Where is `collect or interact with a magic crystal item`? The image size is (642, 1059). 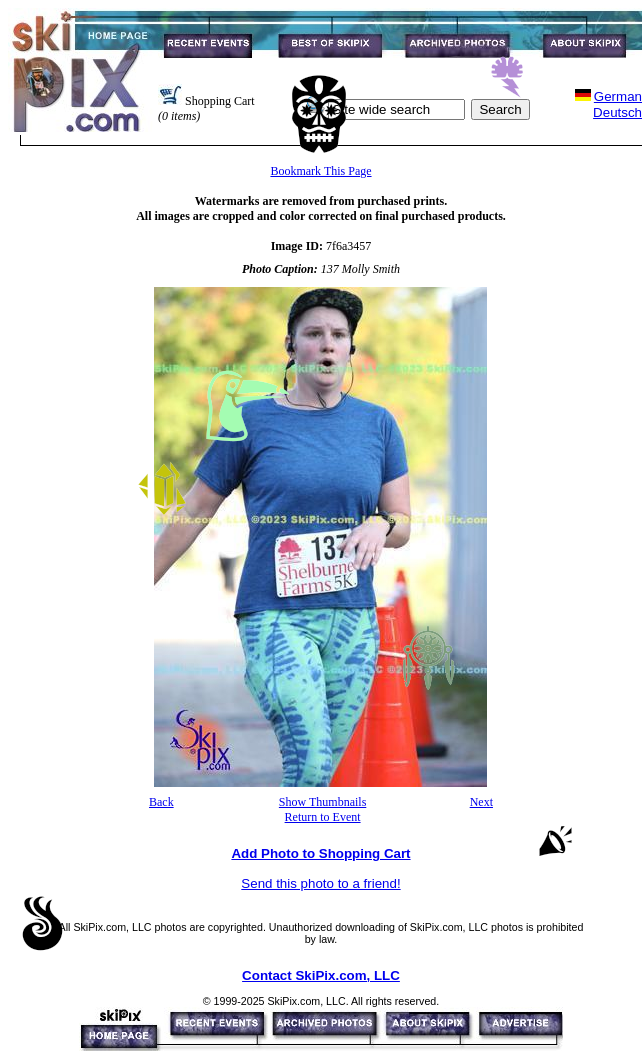 collect or interact with a magic crystal item is located at coordinates (163, 488).